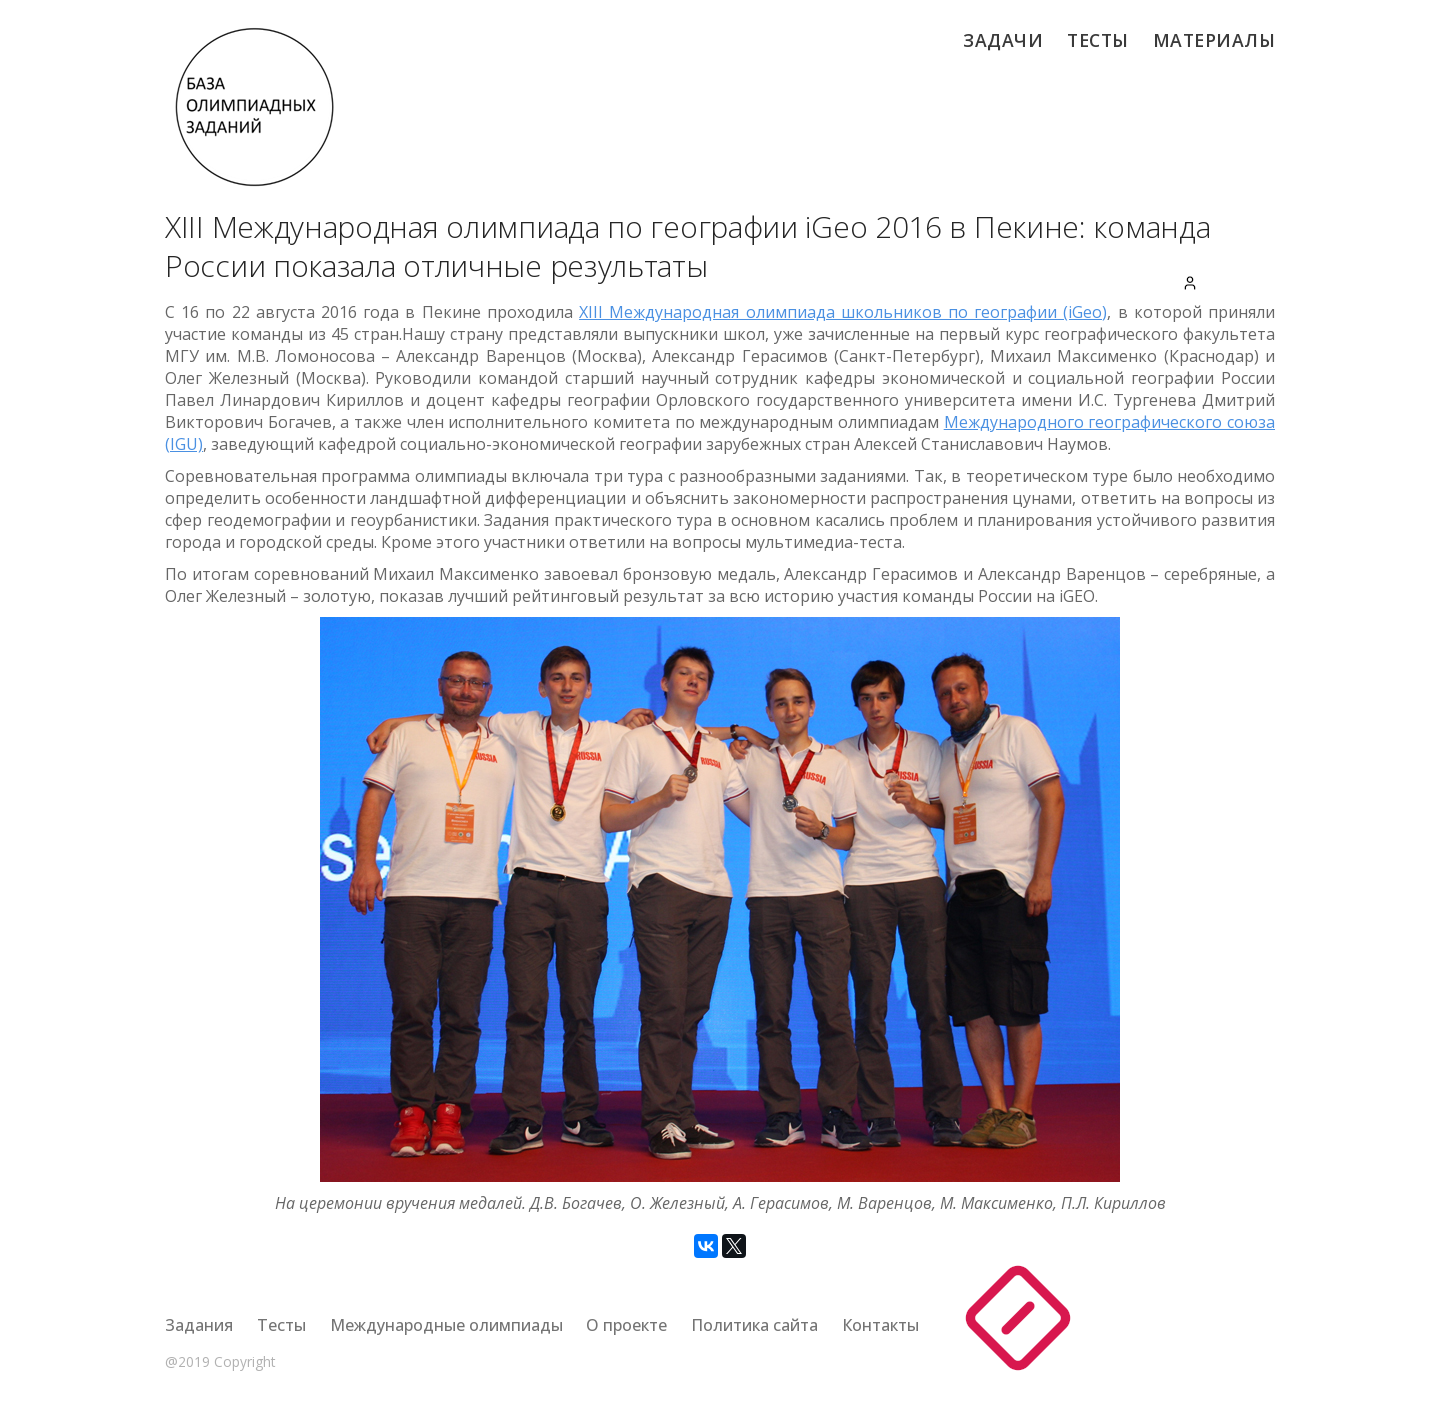  Describe the element at coordinates (1190, 283) in the screenshot. I see `view your profile` at that location.